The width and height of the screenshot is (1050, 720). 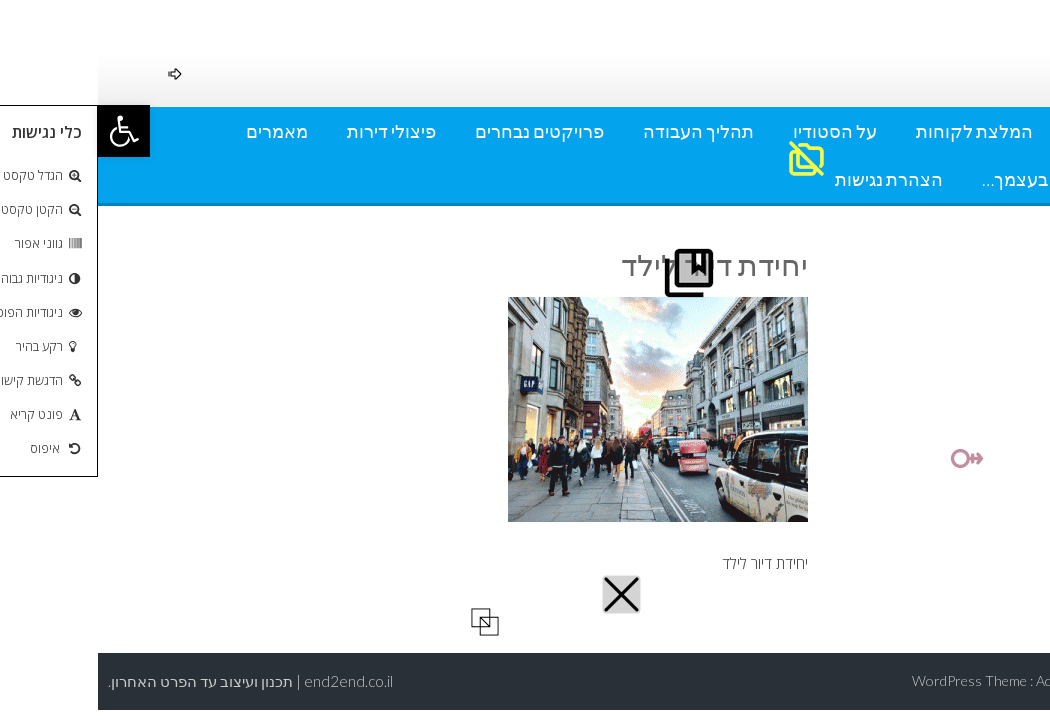 I want to click on go to next step or page, so click(x=175, y=74).